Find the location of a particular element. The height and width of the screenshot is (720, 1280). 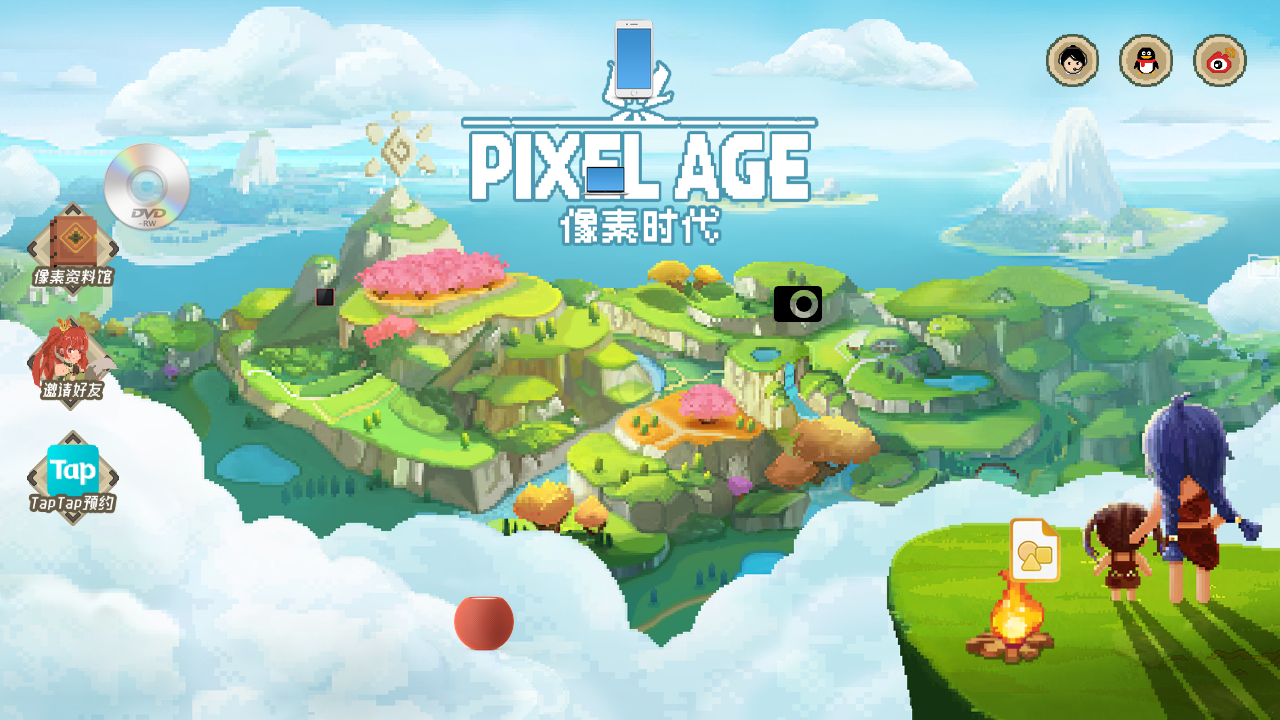

ipod shuffle device in sidebar is located at coordinates (798, 302).